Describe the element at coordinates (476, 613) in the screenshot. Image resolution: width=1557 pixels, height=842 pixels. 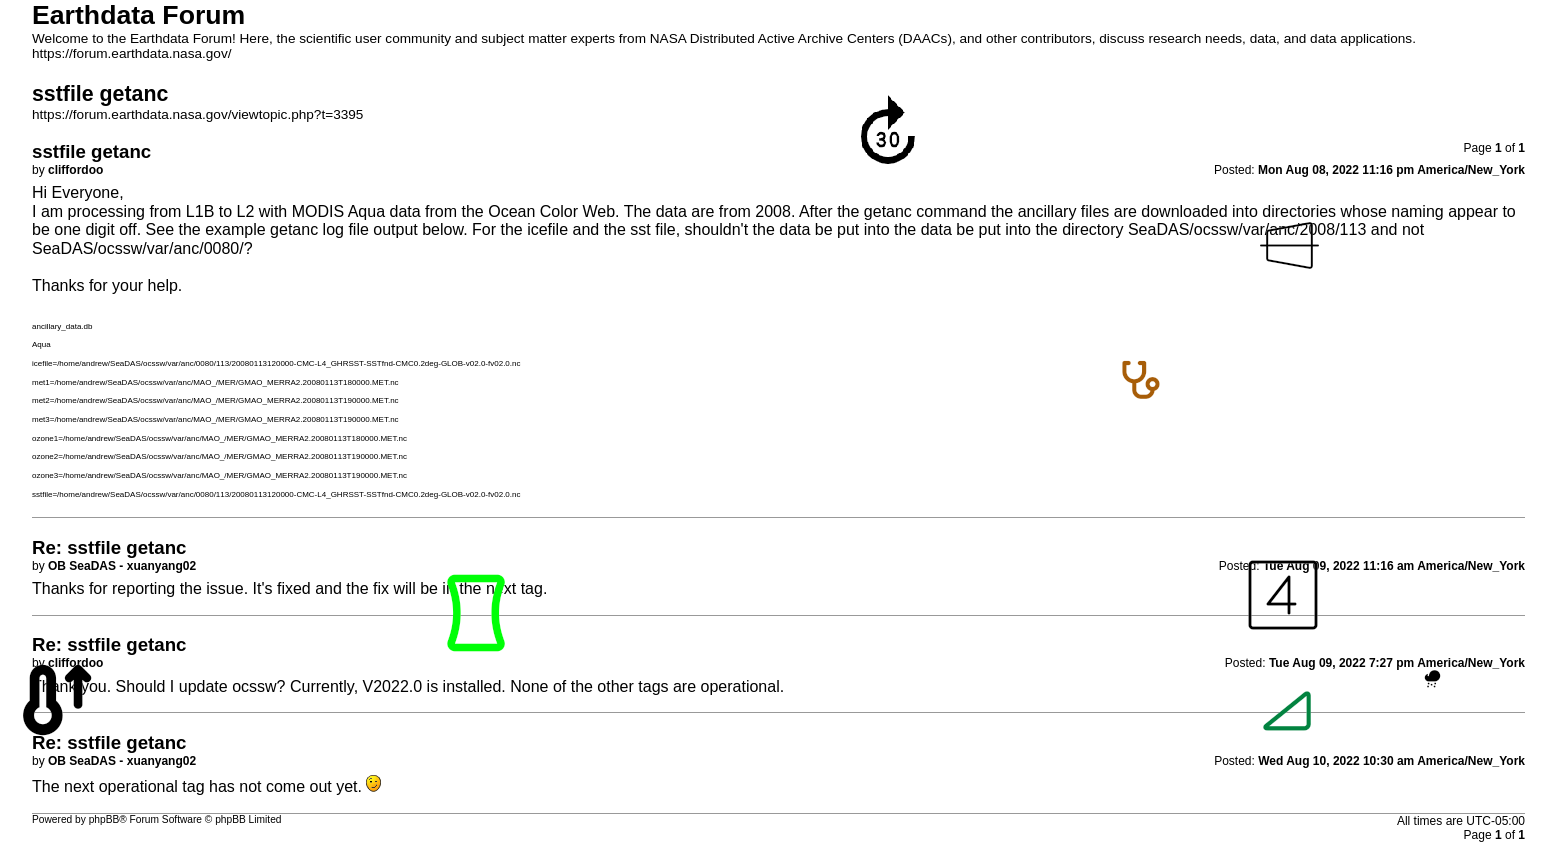
I see `switch to vertical panorama mode` at that location.